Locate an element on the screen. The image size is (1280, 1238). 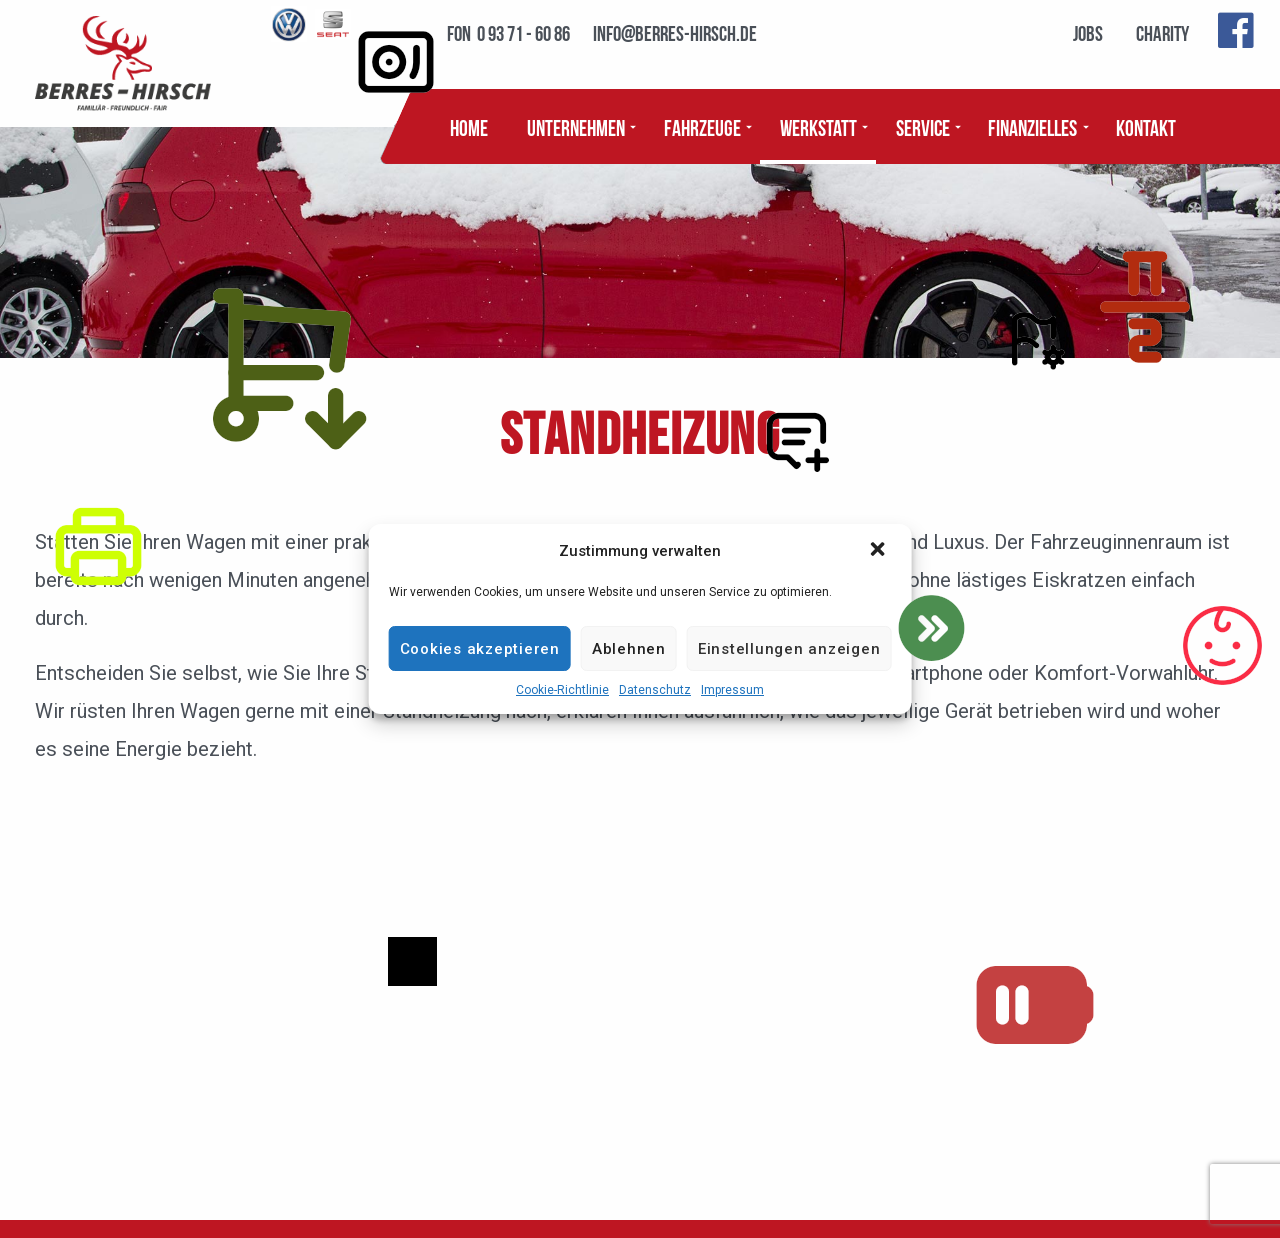
stop media playback is located at coordinates (412, 961).